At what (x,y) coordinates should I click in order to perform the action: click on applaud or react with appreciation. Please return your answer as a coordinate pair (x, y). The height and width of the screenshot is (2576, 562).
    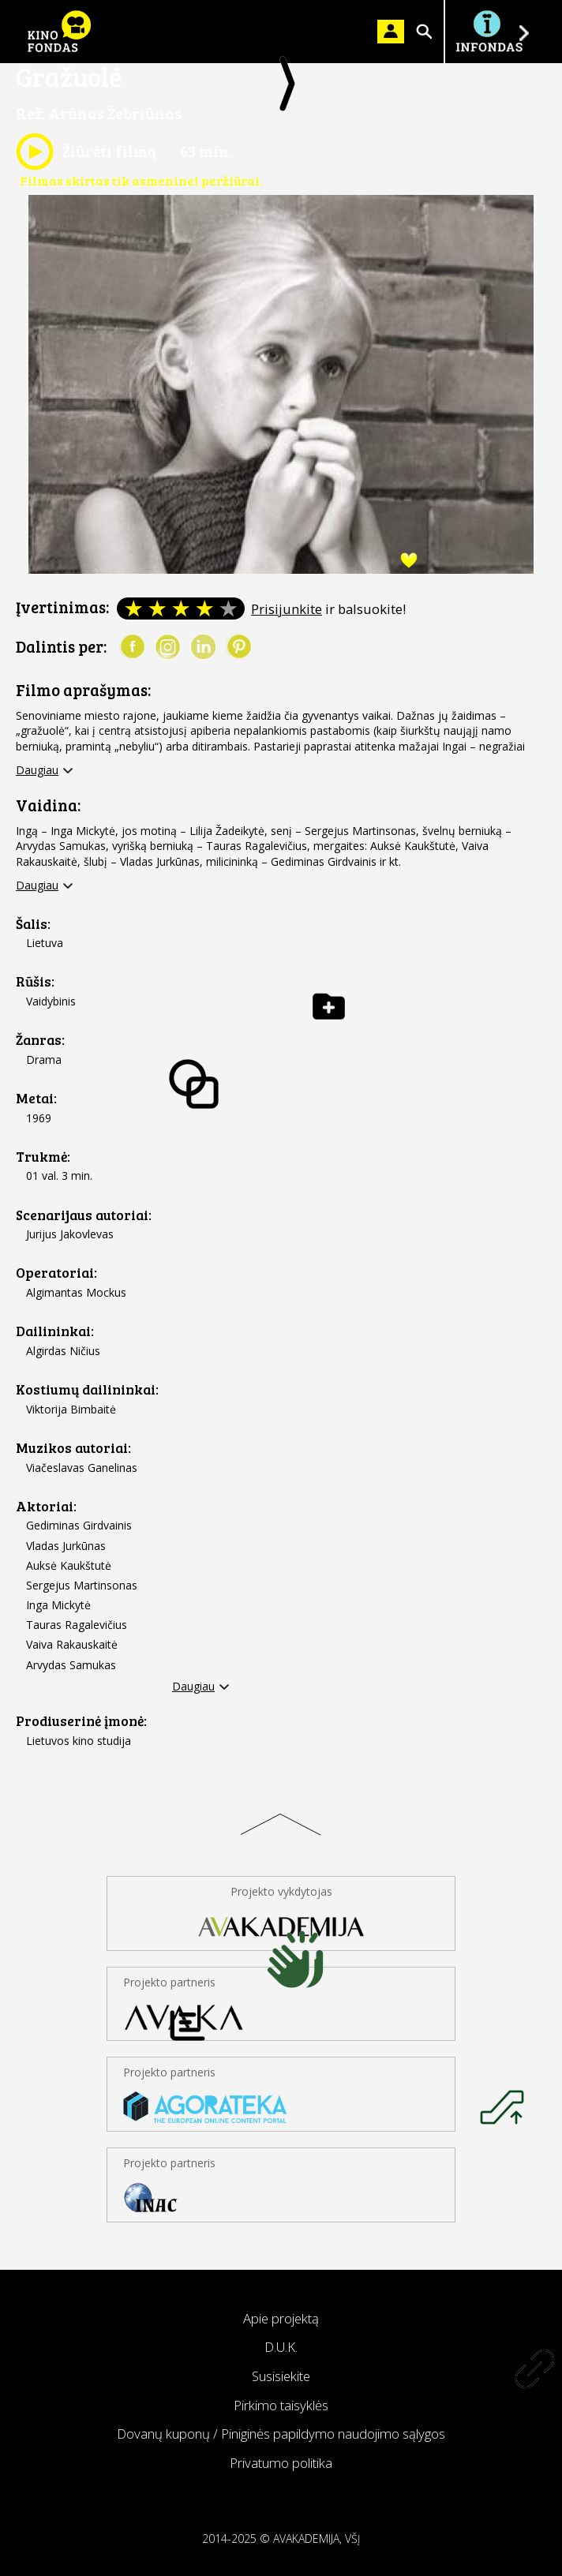
    Looking at the image, I should click on (295, 1960).